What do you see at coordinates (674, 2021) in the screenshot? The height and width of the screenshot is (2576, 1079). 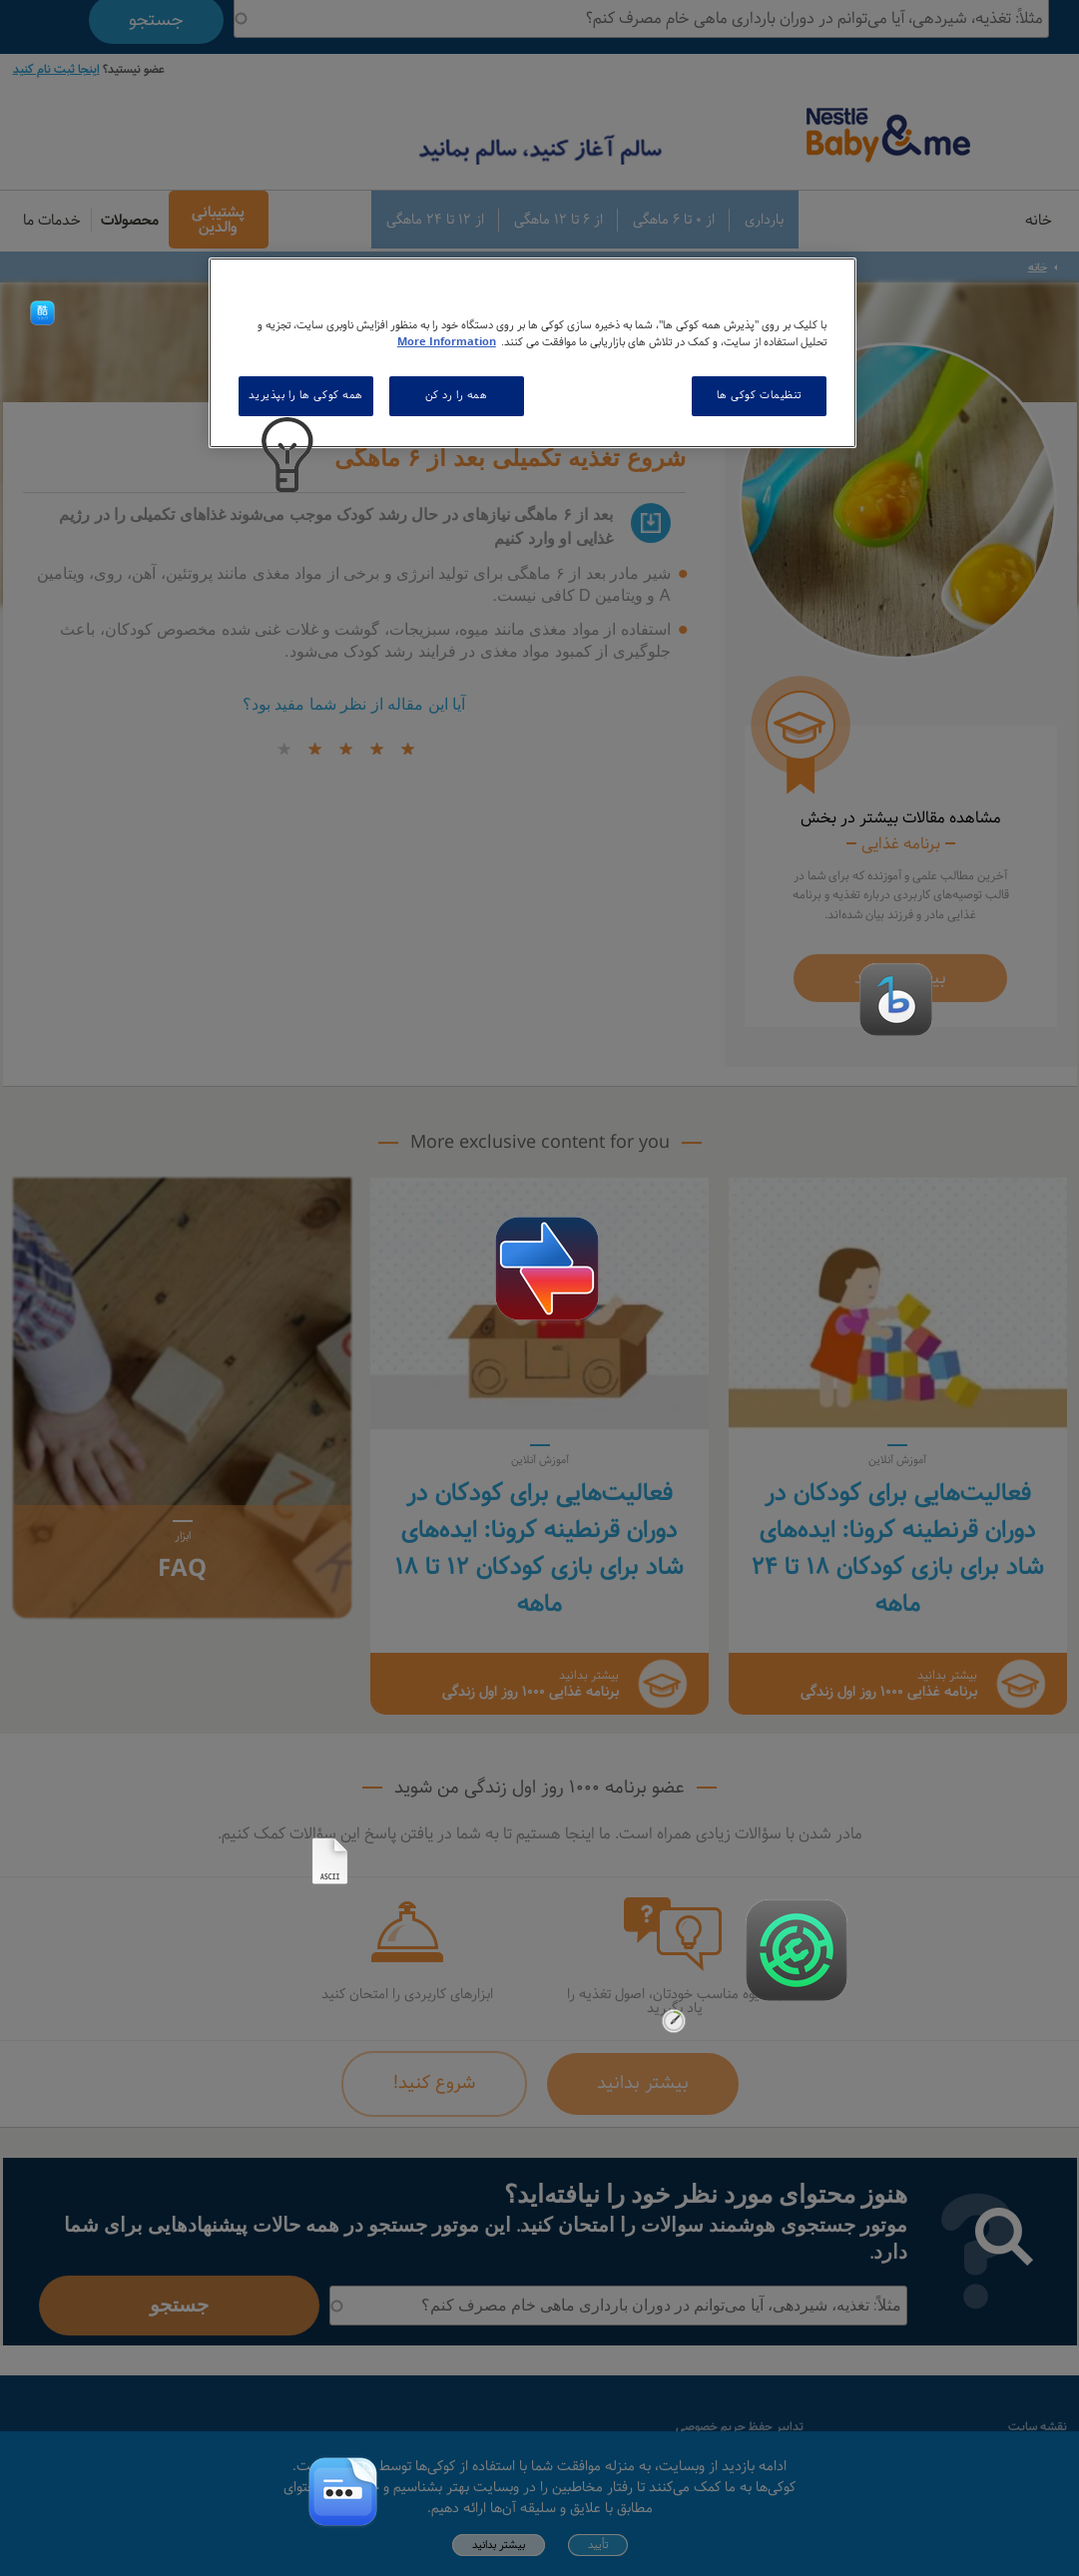 I see `open sysprof system profiler` at bounding box center [674, 2021].